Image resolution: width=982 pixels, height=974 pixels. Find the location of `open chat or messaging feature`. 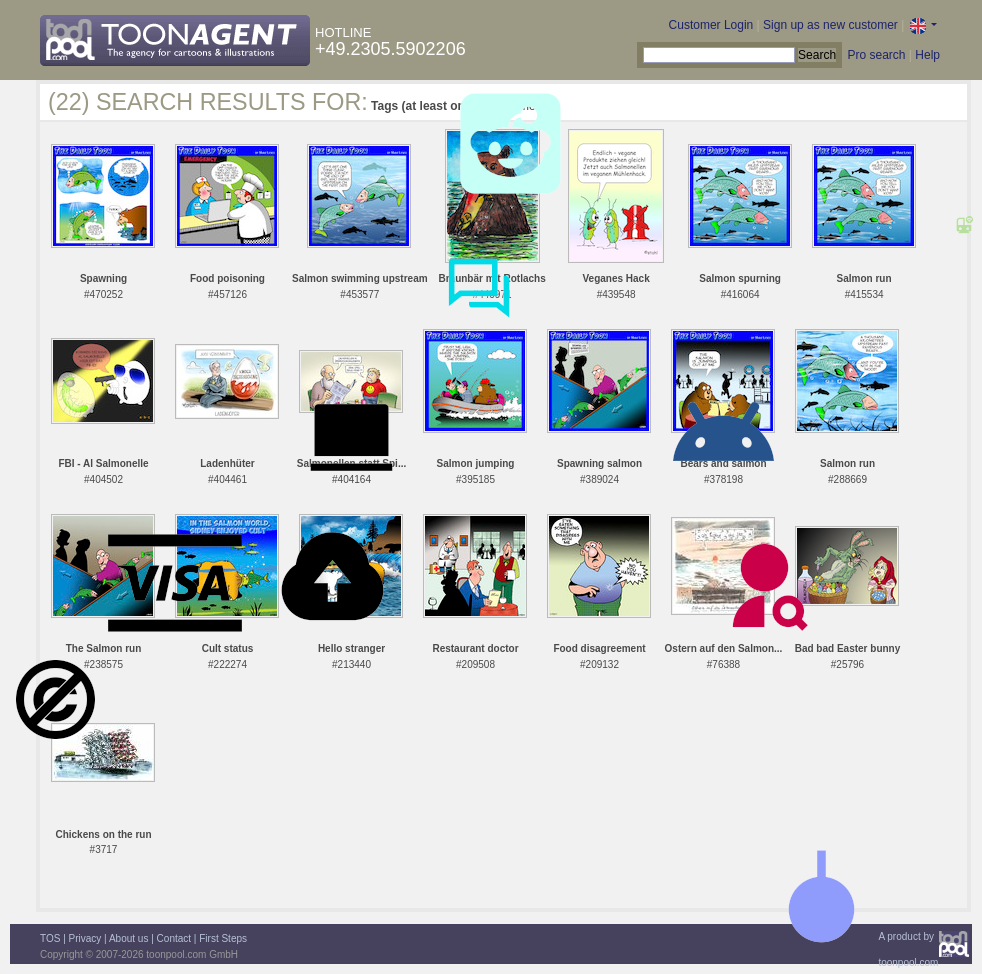

open chat or messaging feature is located at coordinates (480, 287).